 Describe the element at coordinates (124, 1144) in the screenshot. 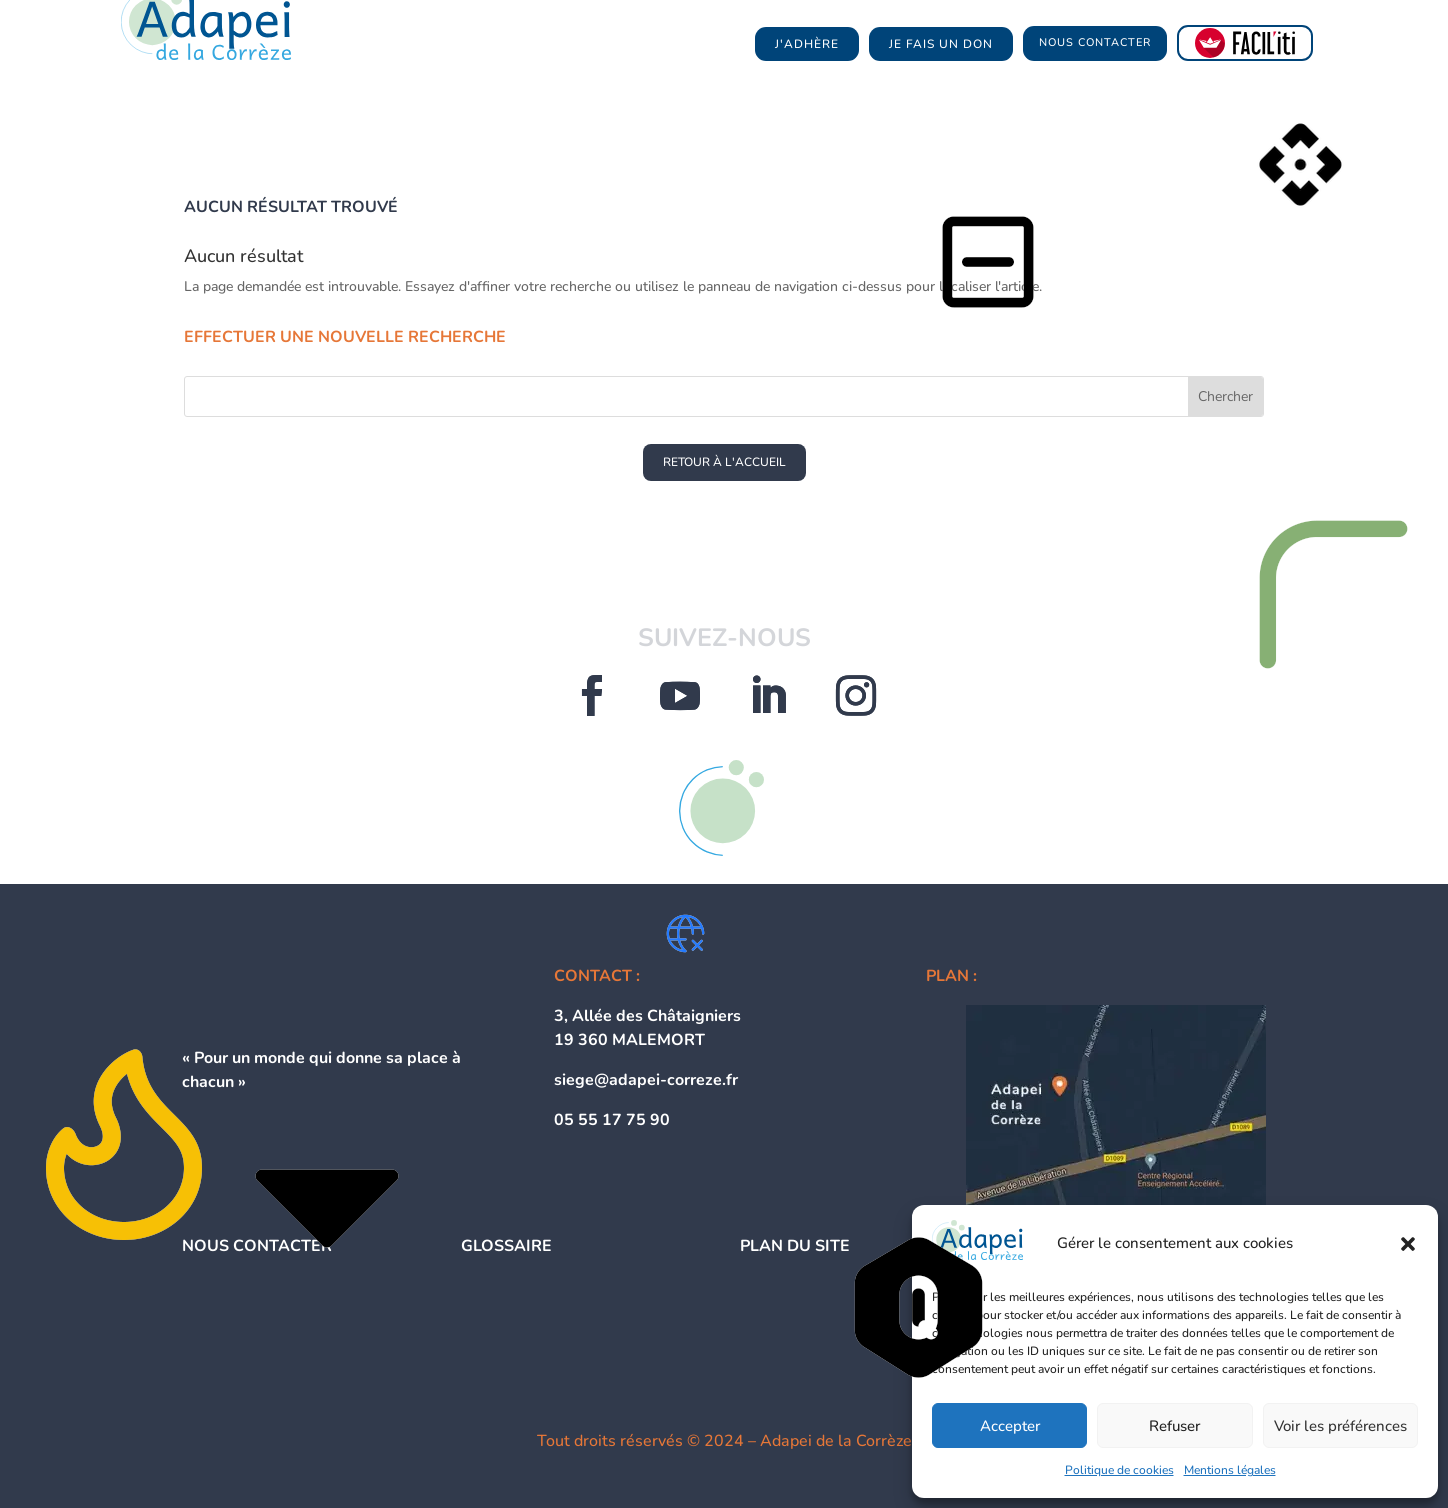

I see `view trending or hot content` at that location.